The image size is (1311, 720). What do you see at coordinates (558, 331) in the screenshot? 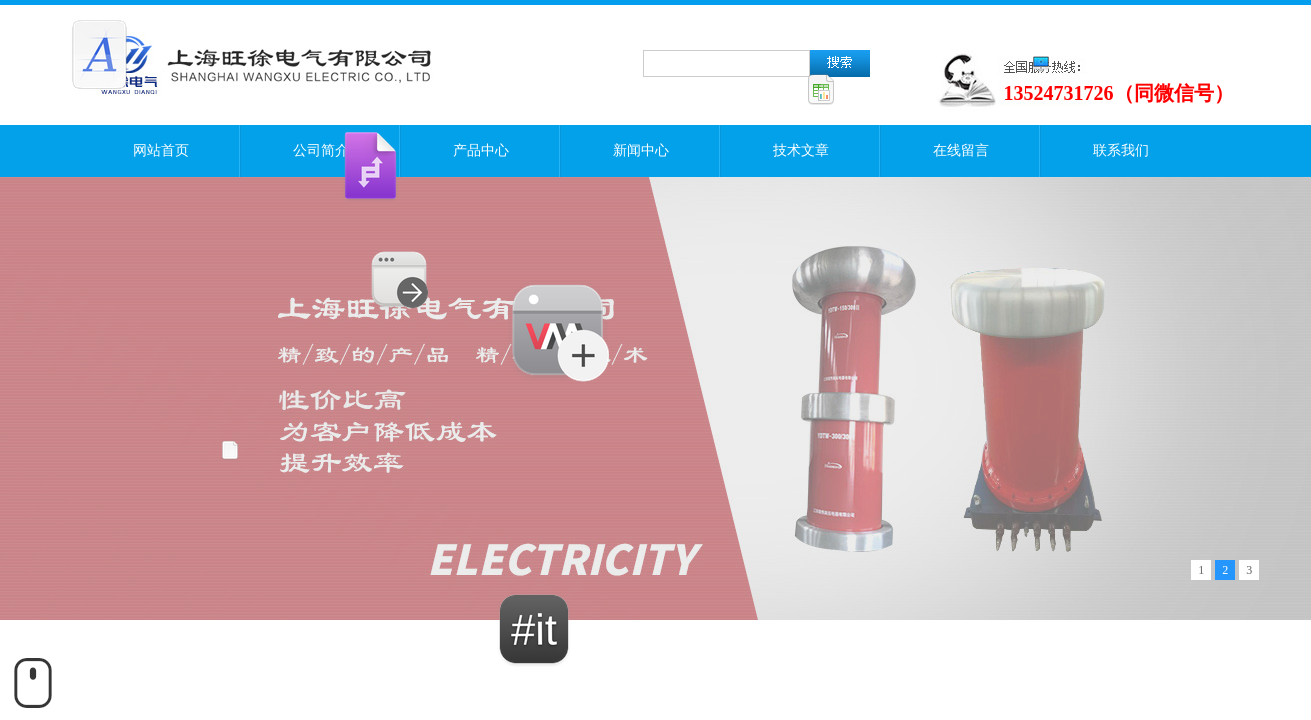
I see `create a new virtual machine` at bounding box center [558, 331].